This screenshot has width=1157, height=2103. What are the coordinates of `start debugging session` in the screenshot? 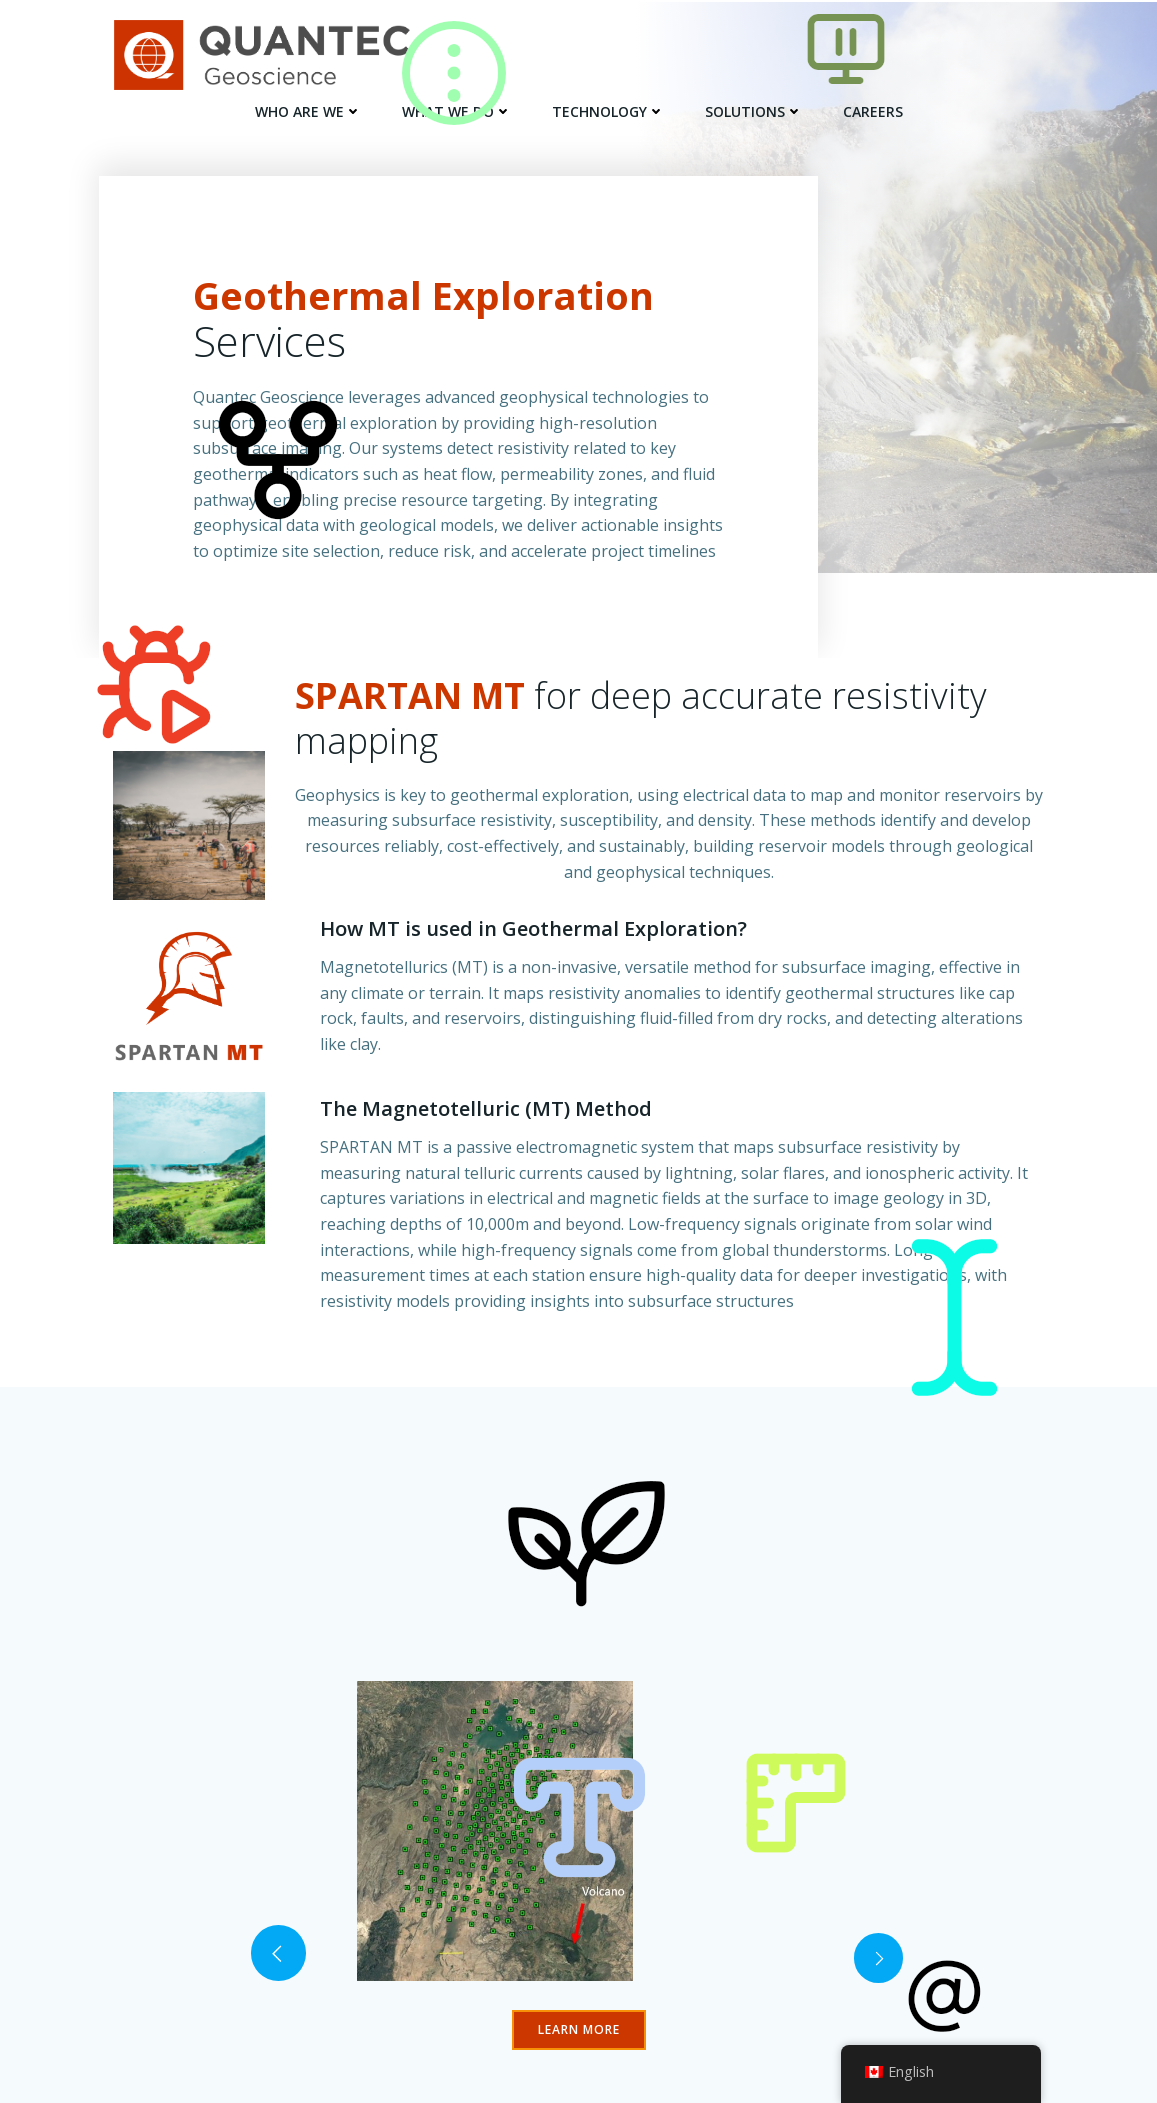 It's located at (156, 684).